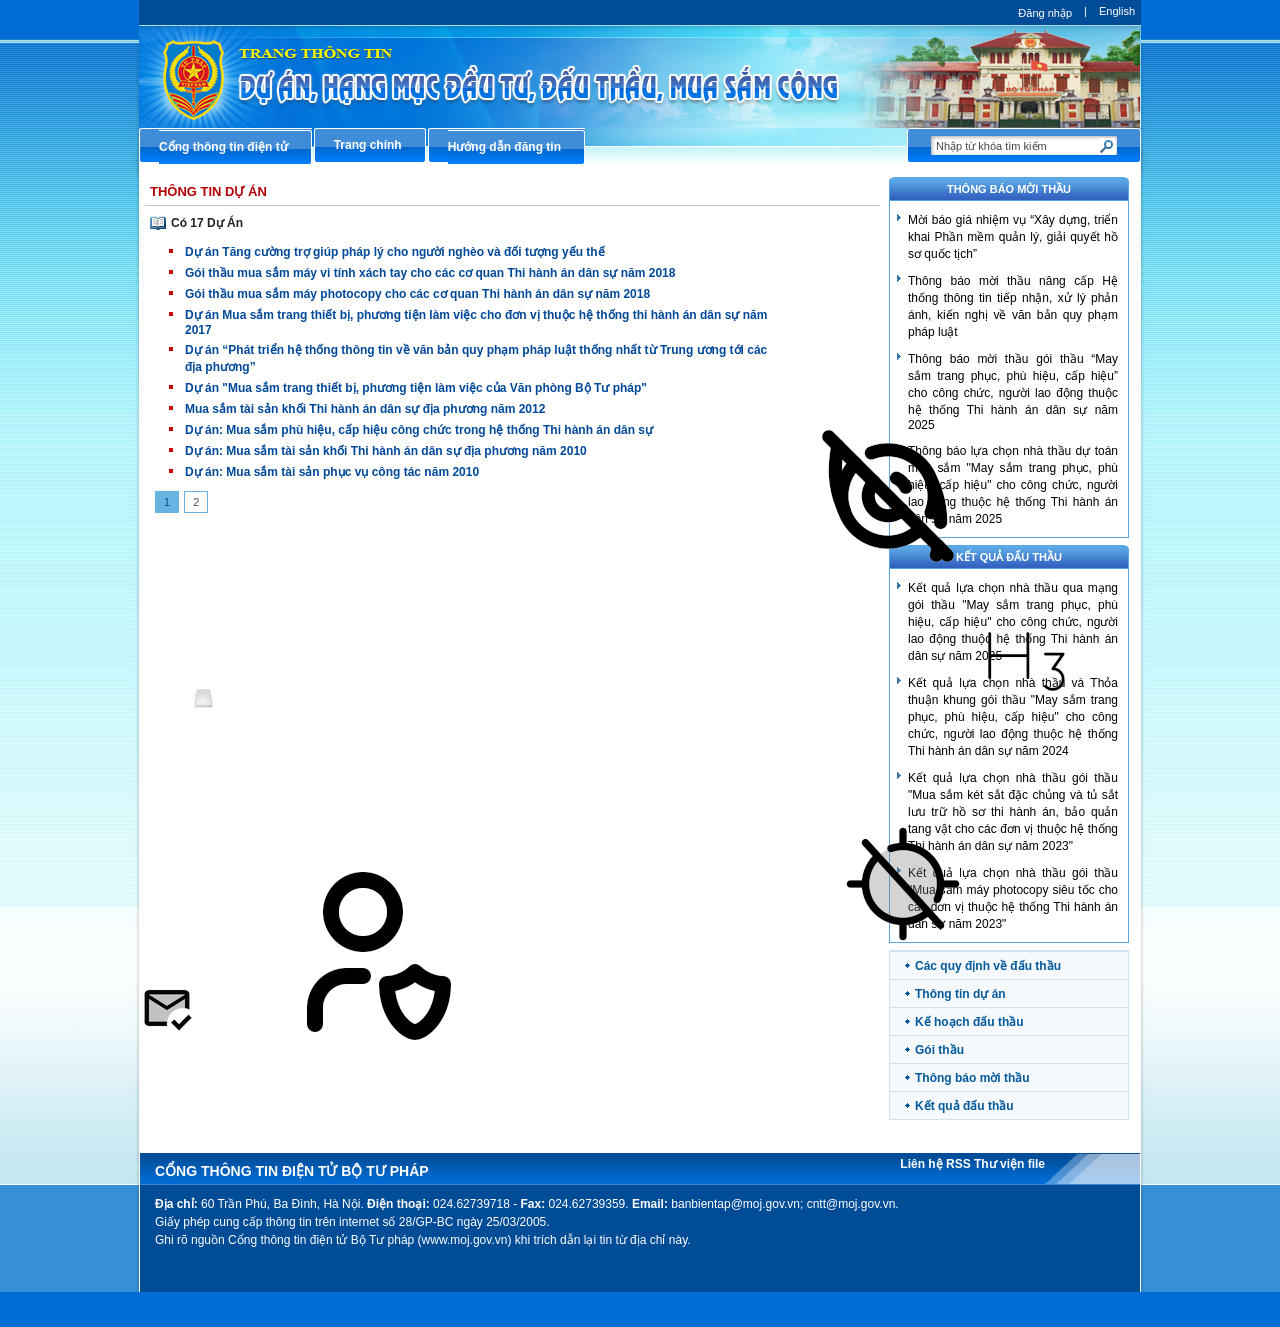 This screenshot has width=1280, height=1327. I want to click on location services disabled, so click(903, 884).